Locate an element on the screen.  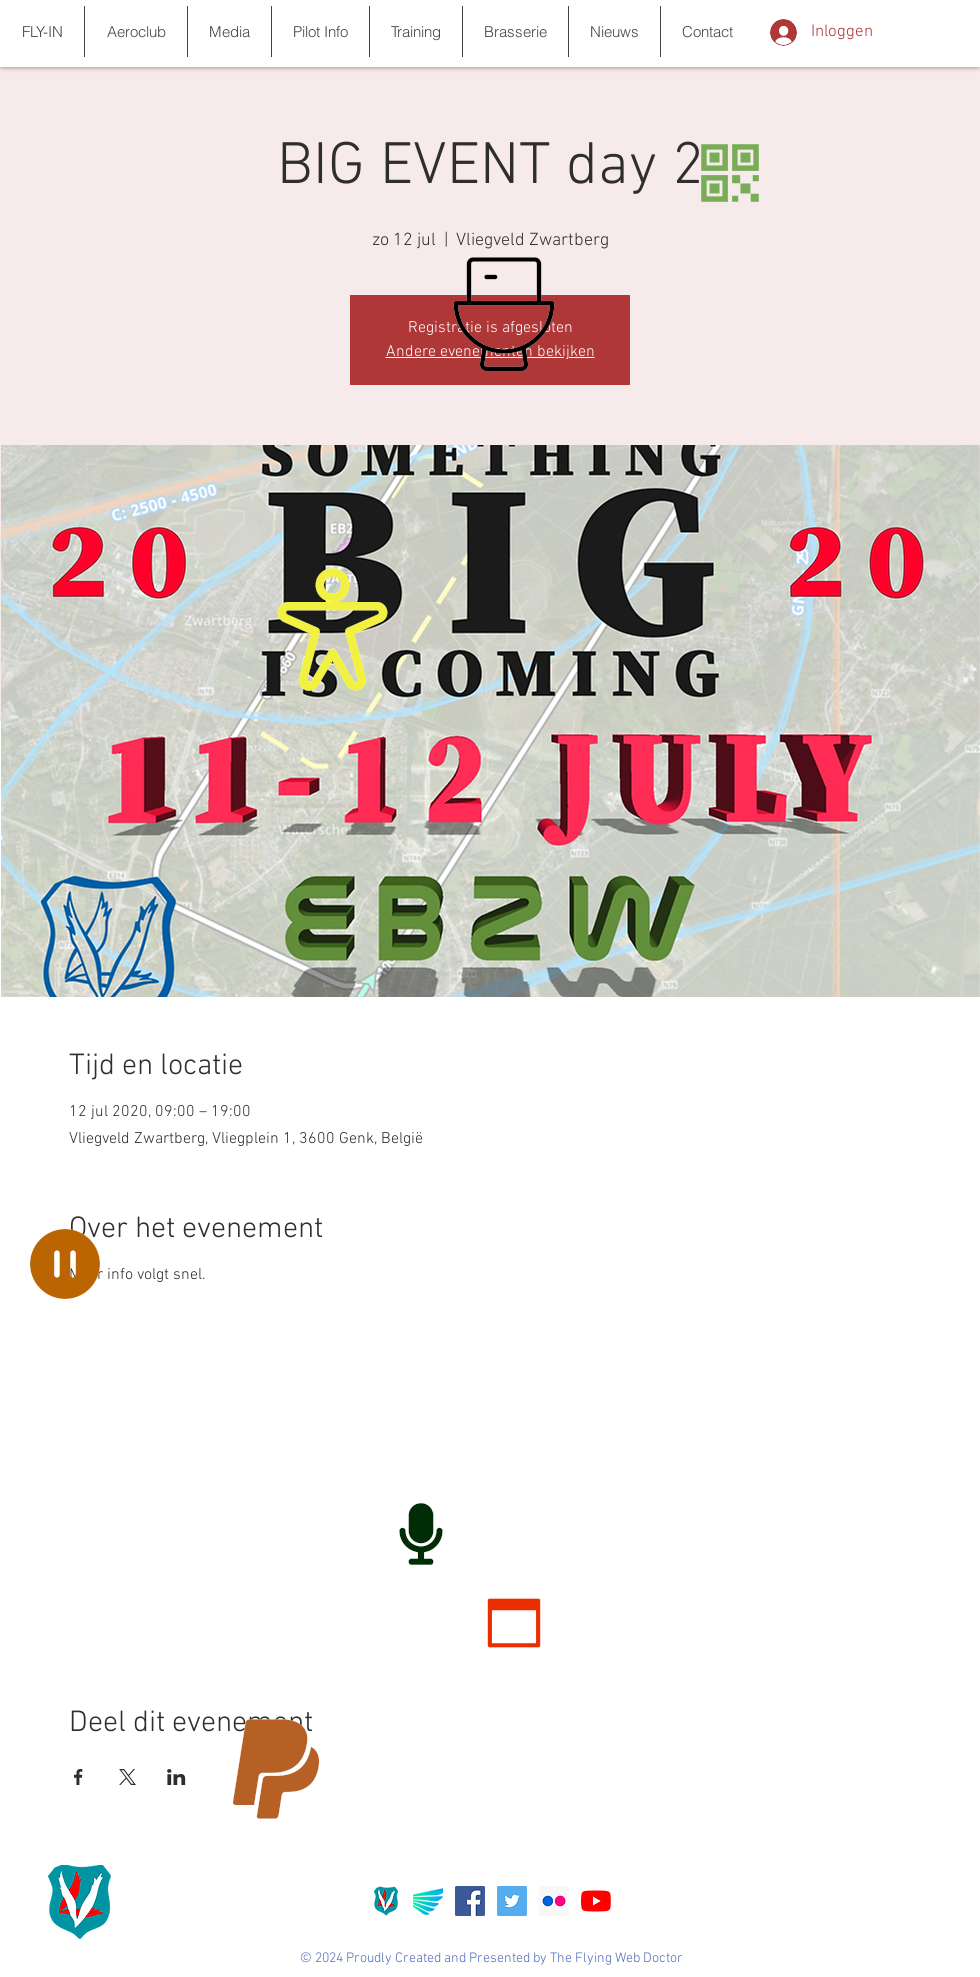
tap to start voice recording is located at coordinates (421, 1534).